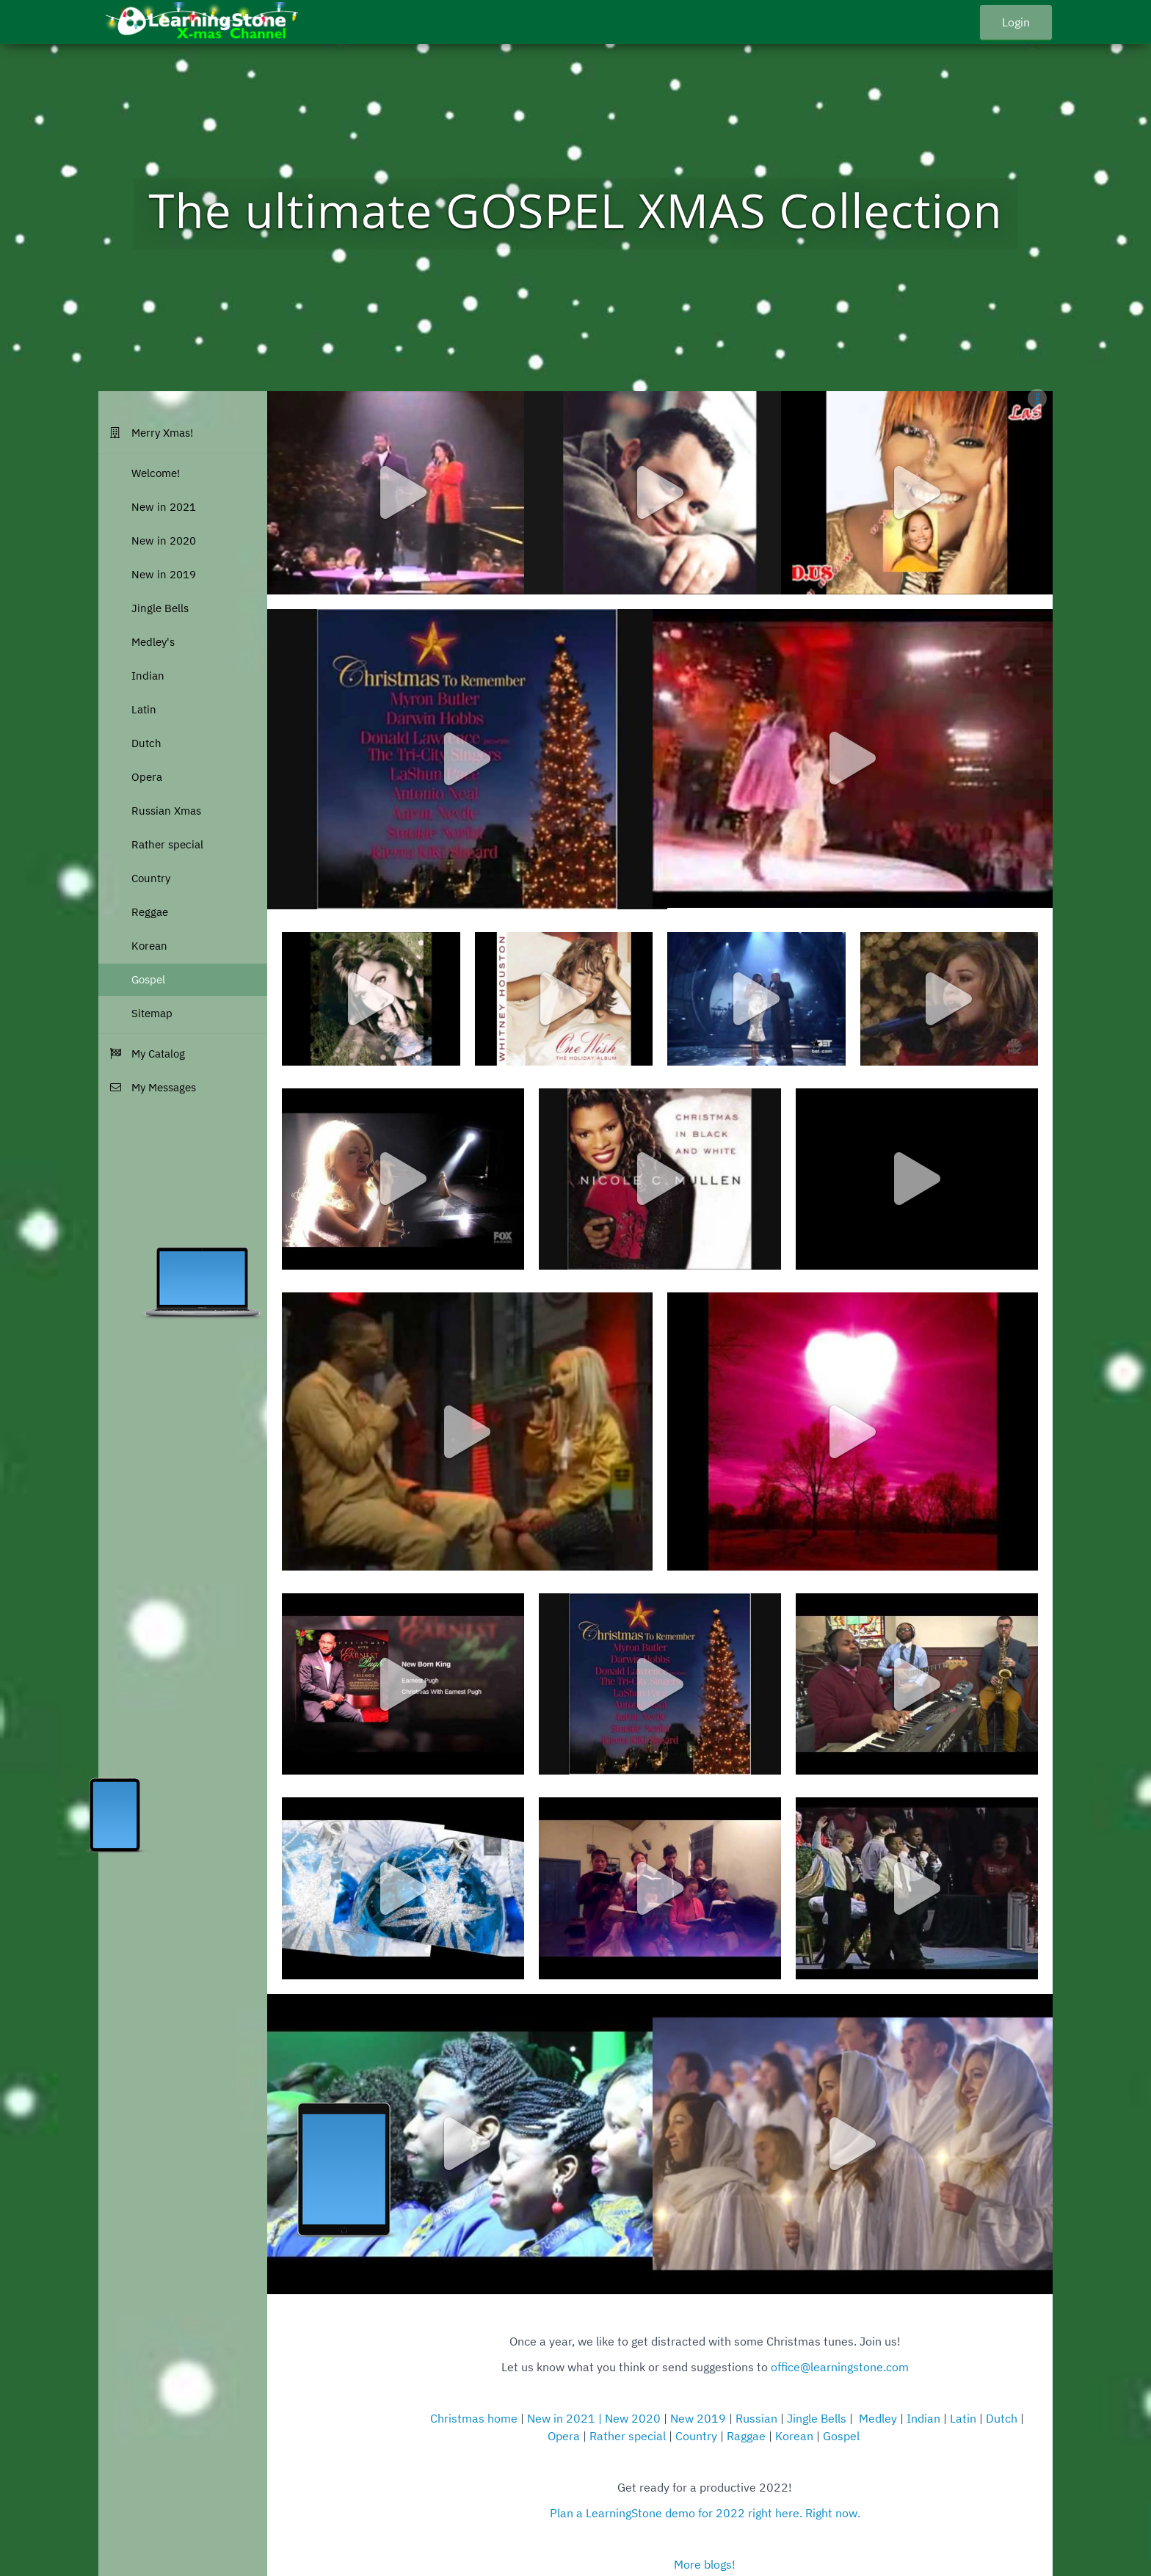 This screenshot has height=2576, width=1151. Describe the element at coordinates (115, 1807) in the screenshot. I see `iPad Mini device icon` at that location.